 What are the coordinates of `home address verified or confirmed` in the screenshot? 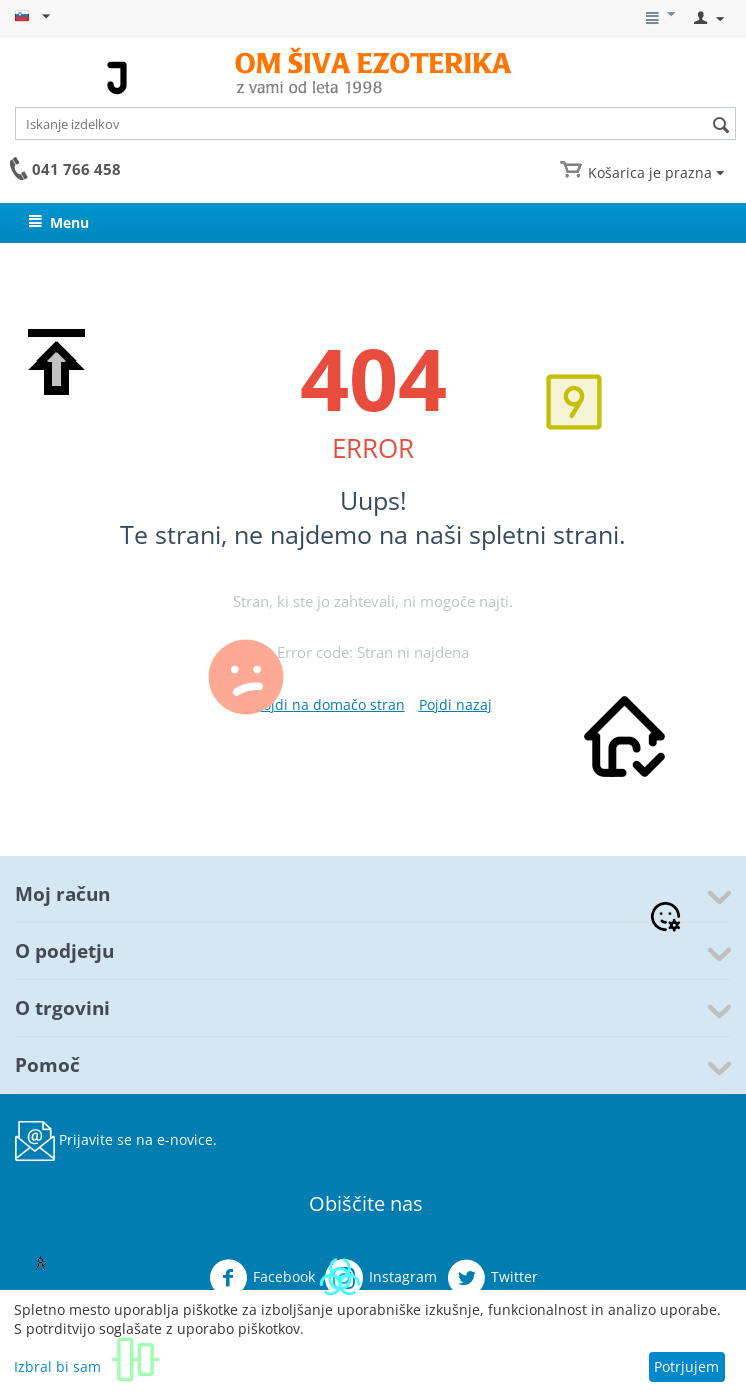 It's located at (624, 736).